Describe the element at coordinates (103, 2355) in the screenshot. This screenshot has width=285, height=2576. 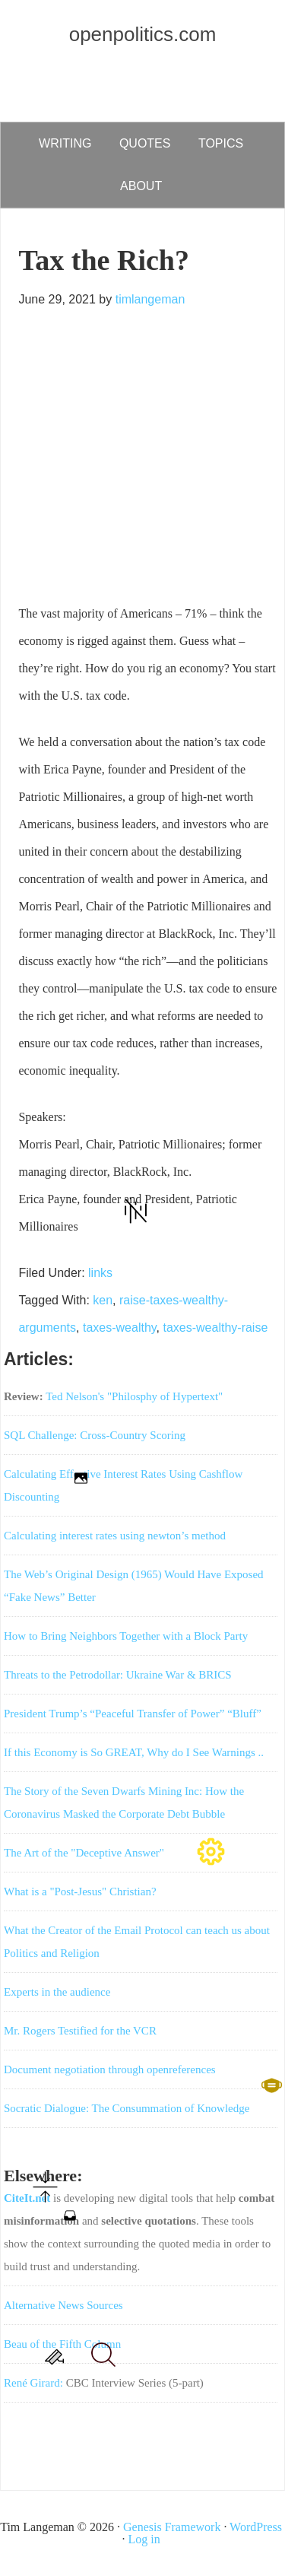
I see `search for content or items` at that location.